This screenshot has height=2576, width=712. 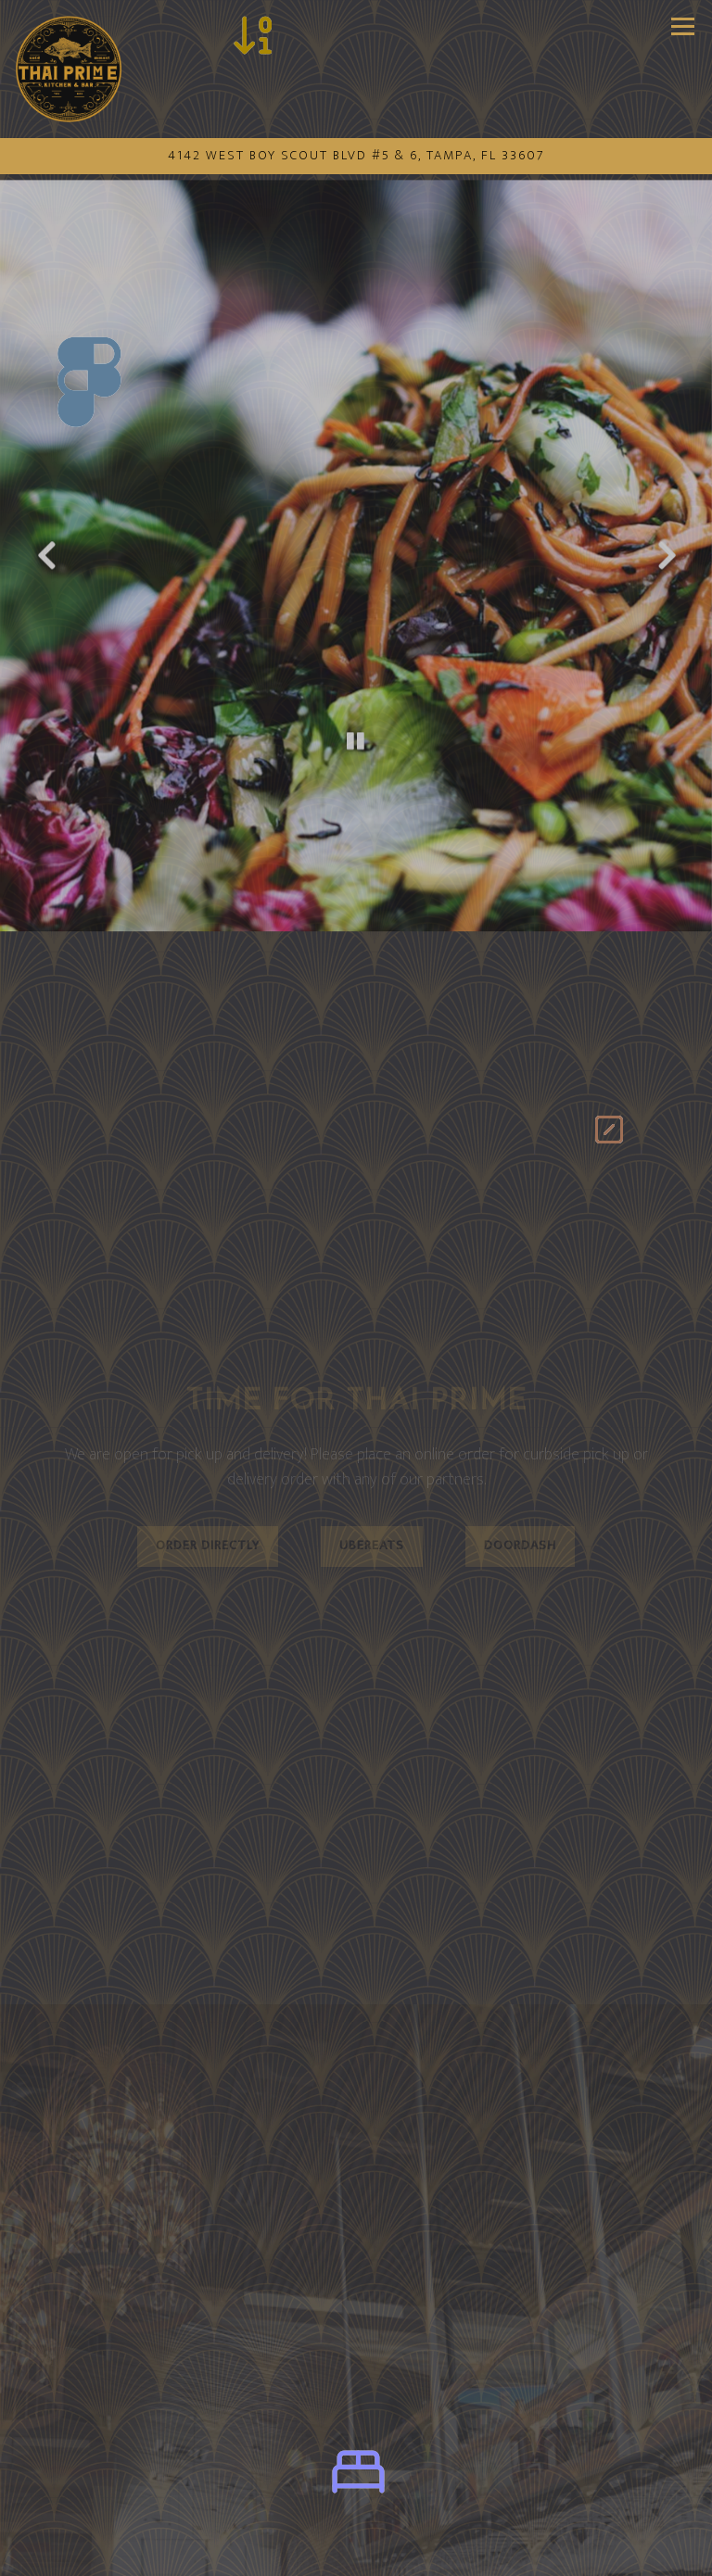 What do you see at coordinates (609, 1130) in the screenshot?
I see `indicates a disabled or unavailable feature` at bounding box center [609, 1130].